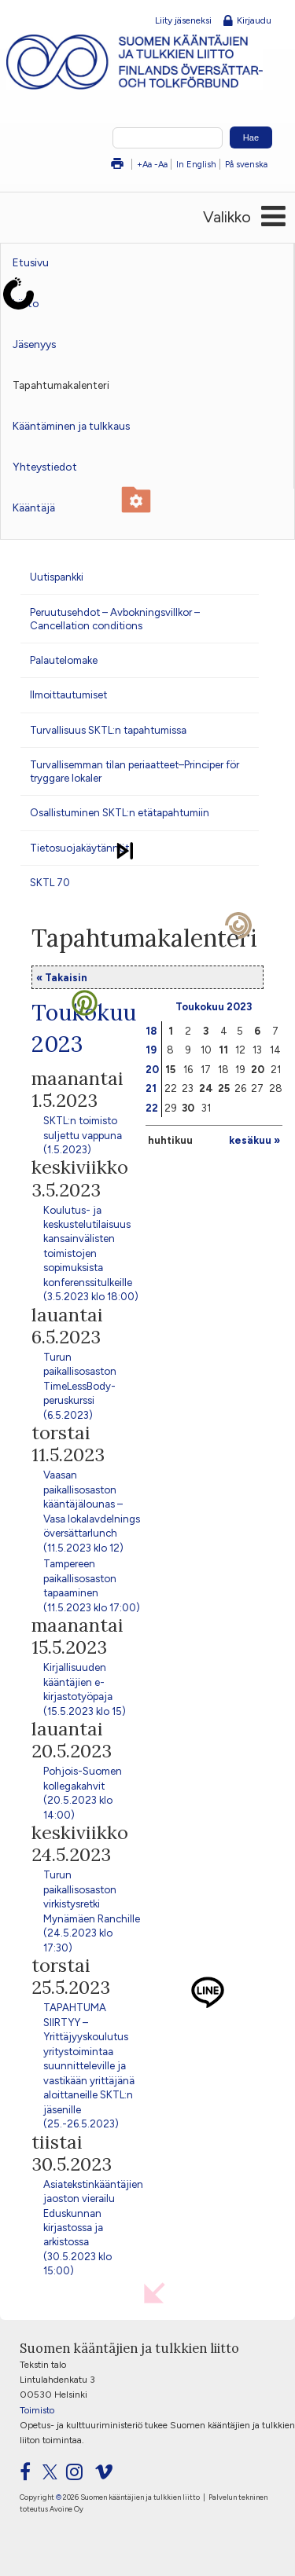  I want to click on navigate to previous or lower-level content, so click(154, 2292).